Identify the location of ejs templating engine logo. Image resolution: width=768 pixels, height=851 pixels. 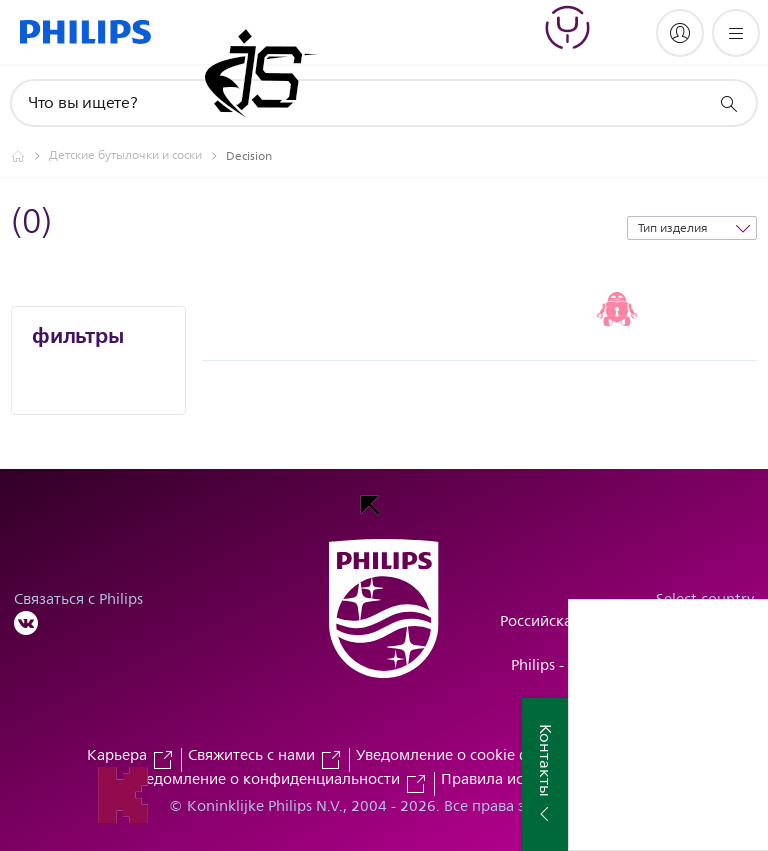
(261, 73).